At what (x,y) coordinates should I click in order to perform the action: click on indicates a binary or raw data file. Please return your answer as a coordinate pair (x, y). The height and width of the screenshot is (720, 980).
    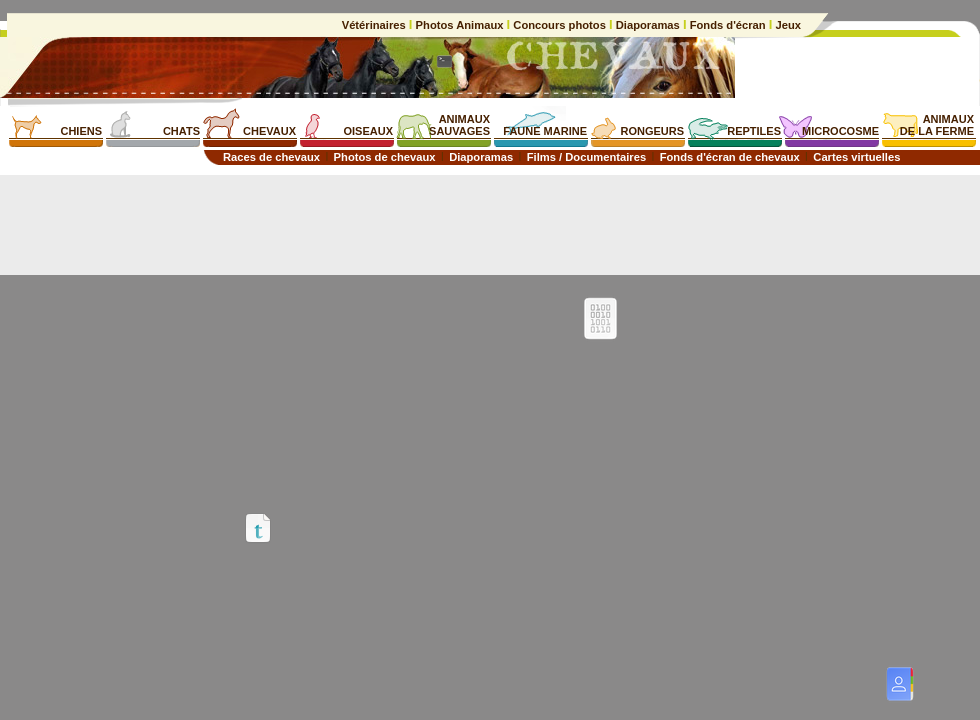
    Looking at the image, I should click on (600, 318).